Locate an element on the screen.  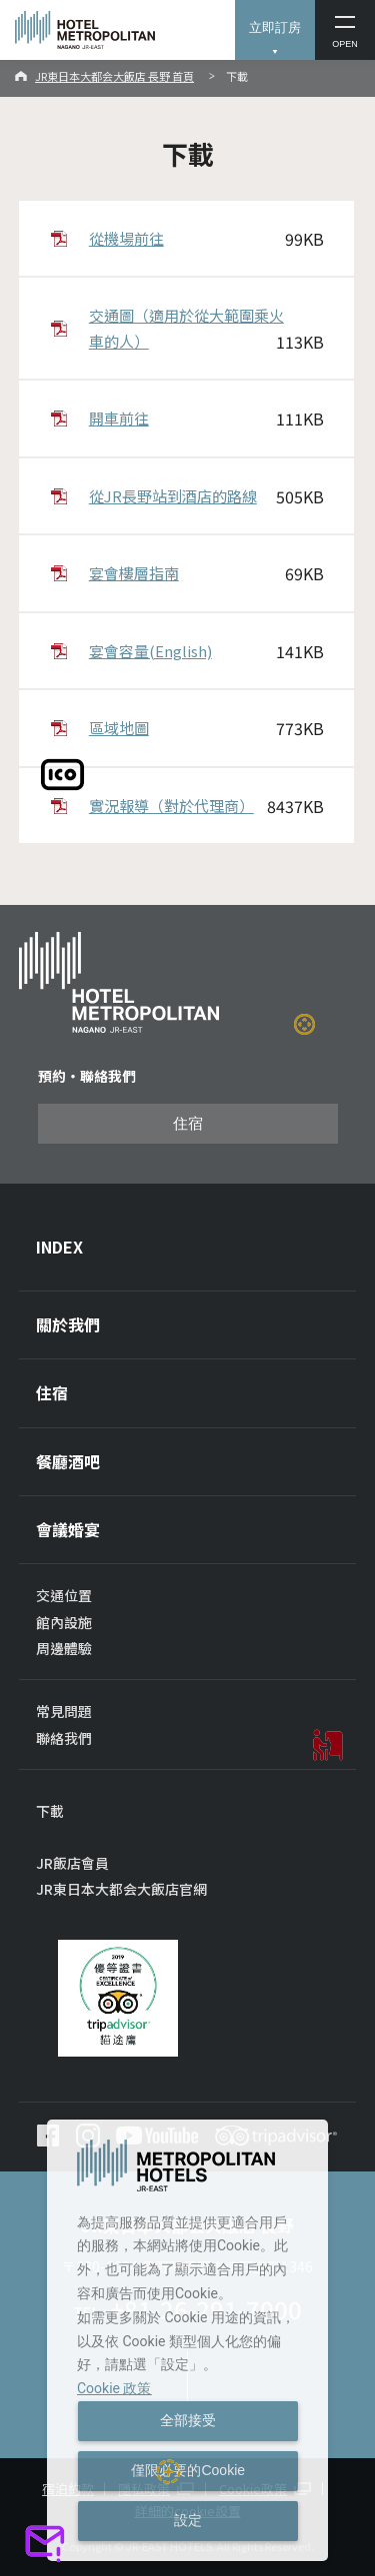
navigate or pan in multiple directions is located at coordinates (304, 1024).